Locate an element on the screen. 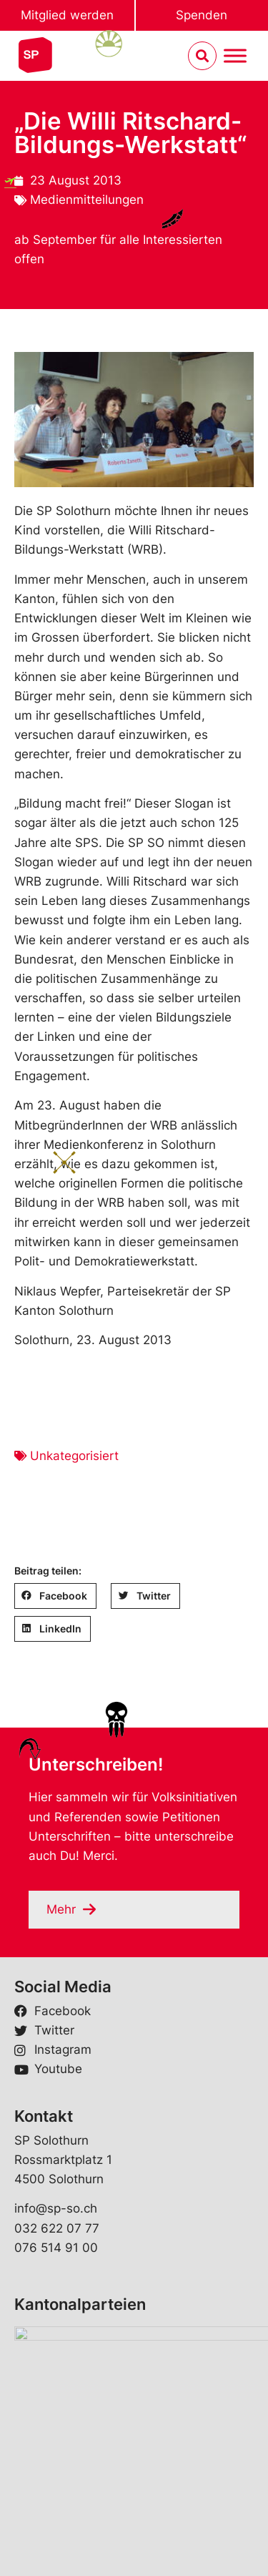 The height and width of the screenshot is (2576, 268). undo or revert last action is located at coordinates (30, 1749).